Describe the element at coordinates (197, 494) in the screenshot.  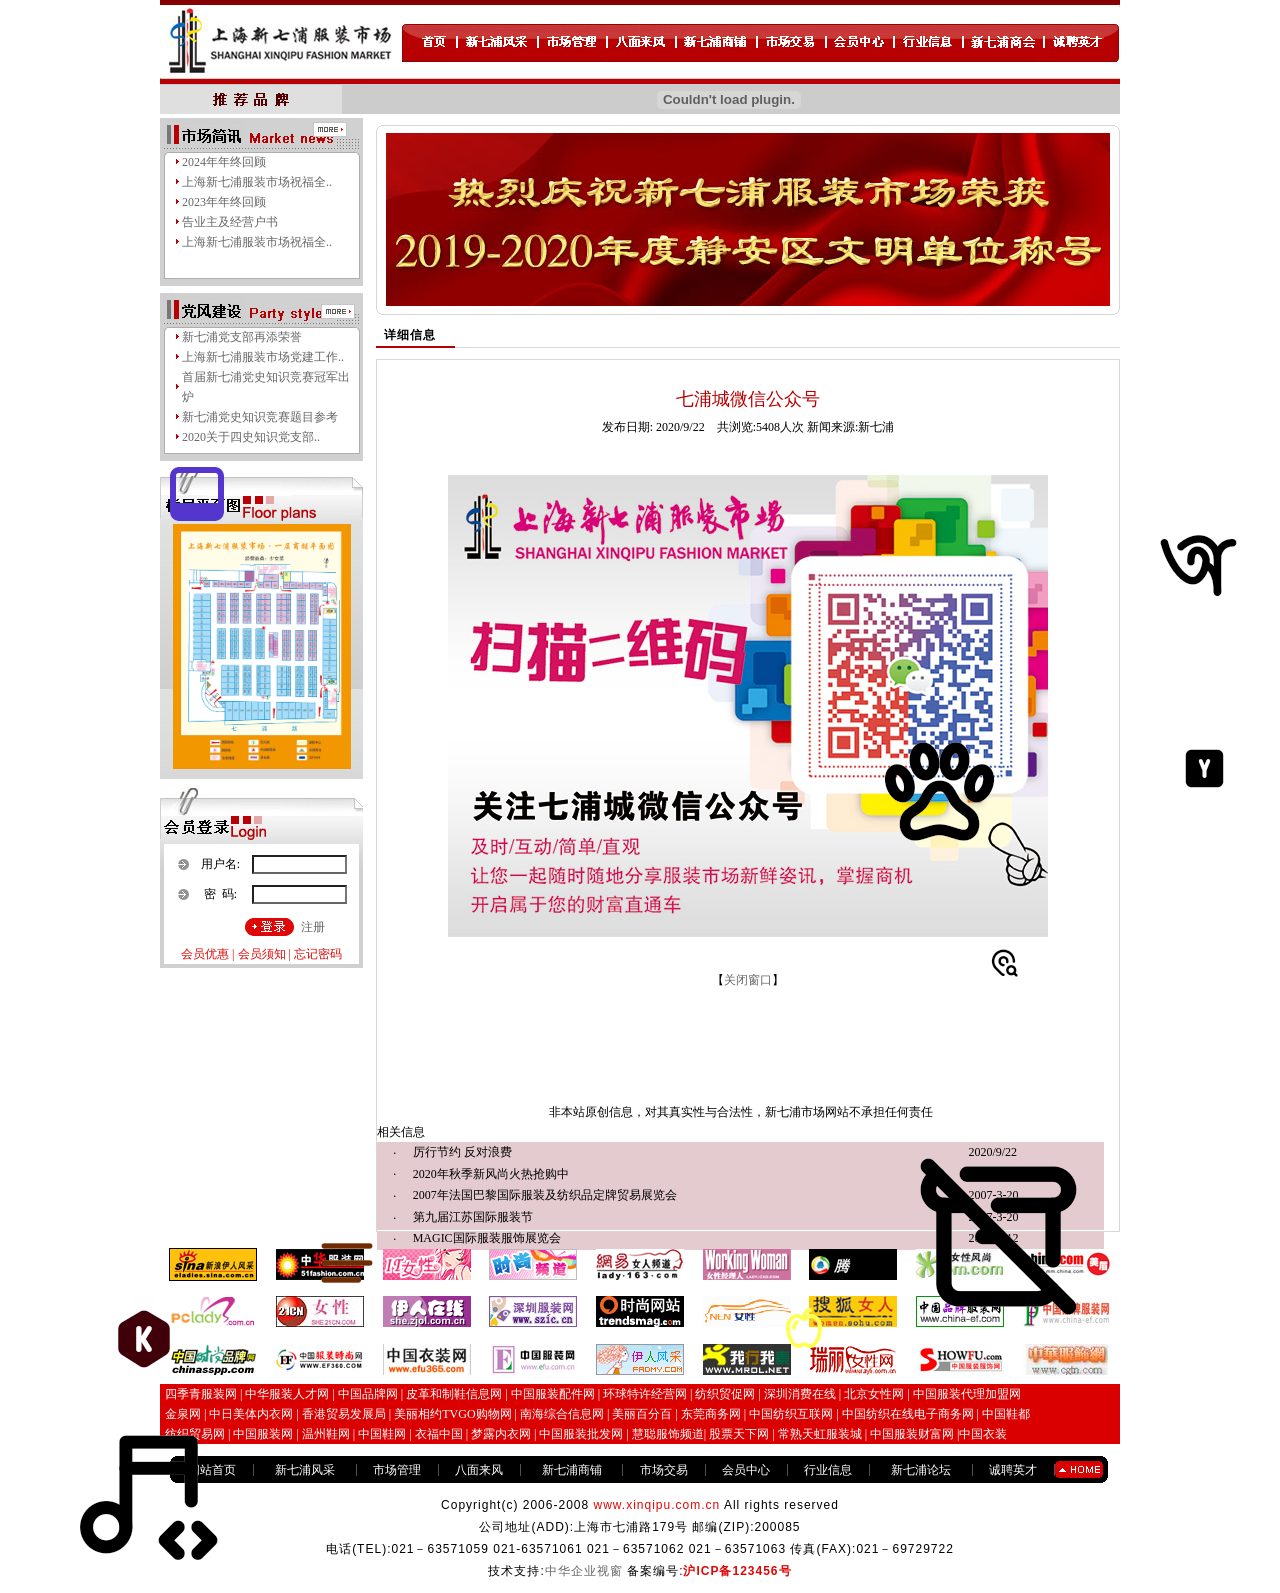
I see `toggle bottom navigation bar visibility` at that location.